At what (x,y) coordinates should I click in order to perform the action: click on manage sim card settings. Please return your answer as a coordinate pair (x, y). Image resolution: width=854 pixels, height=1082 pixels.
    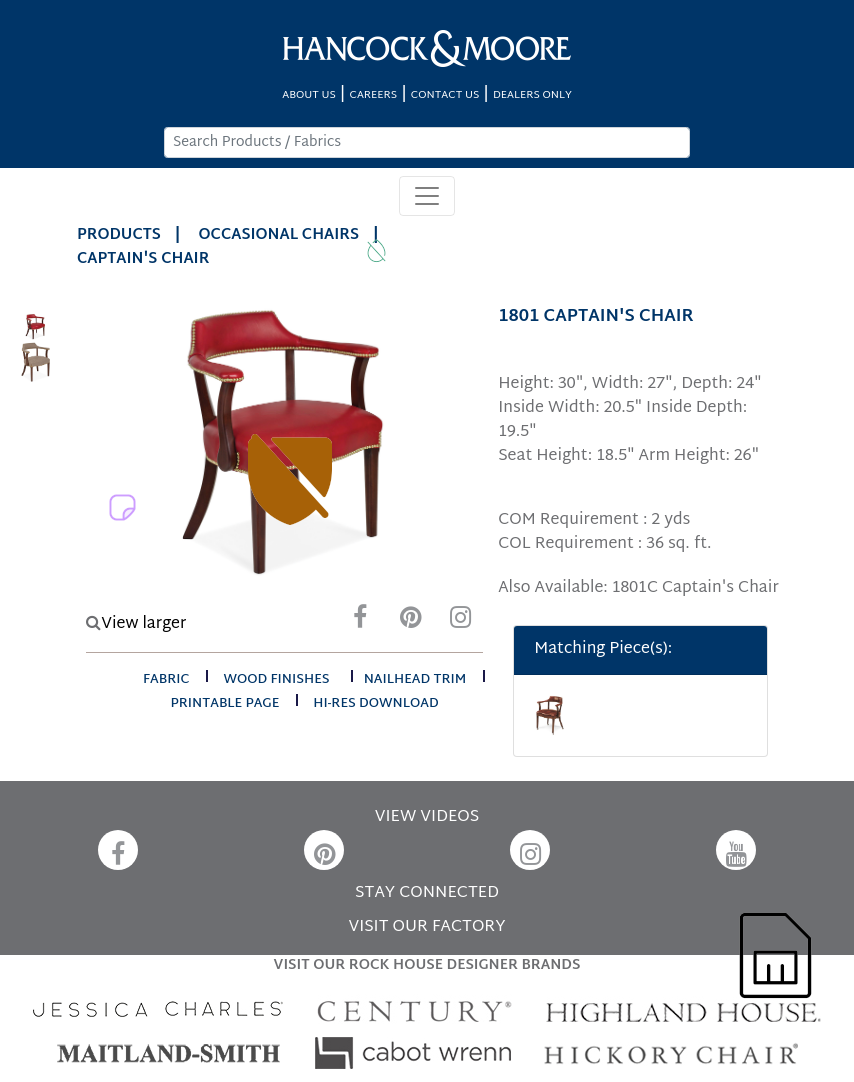
    Looking at the image, I should click on (775, 955).